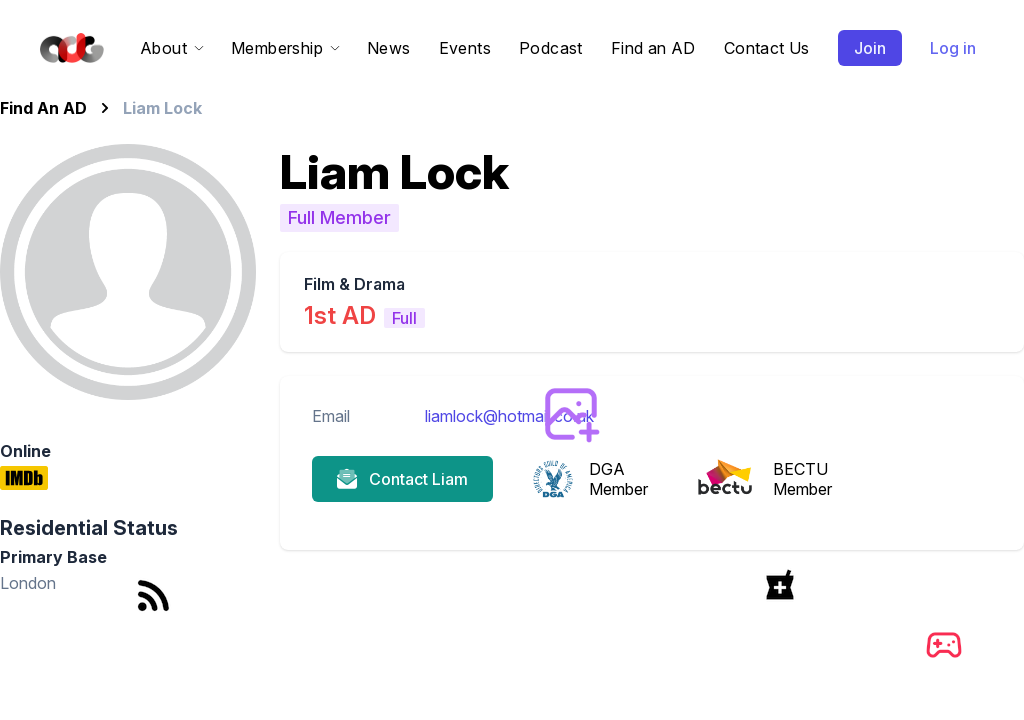  Describe the element at coordinates (780, 586) in the screenshot. I see `find nearby pharmacies` at that location.